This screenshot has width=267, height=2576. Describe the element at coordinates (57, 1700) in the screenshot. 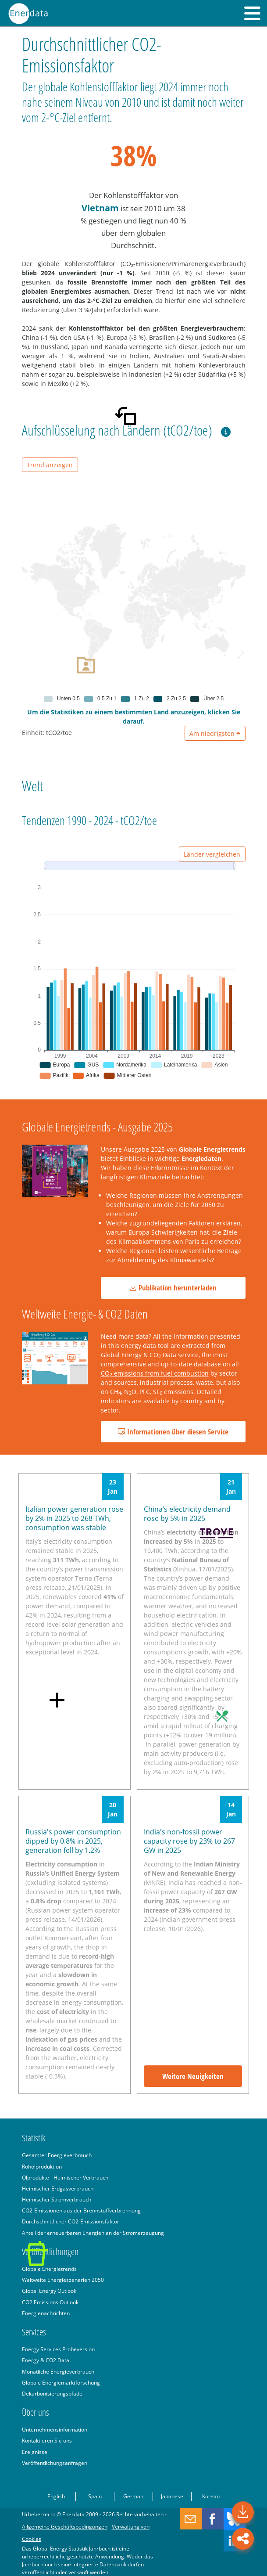

I see `add a new item` at that location.